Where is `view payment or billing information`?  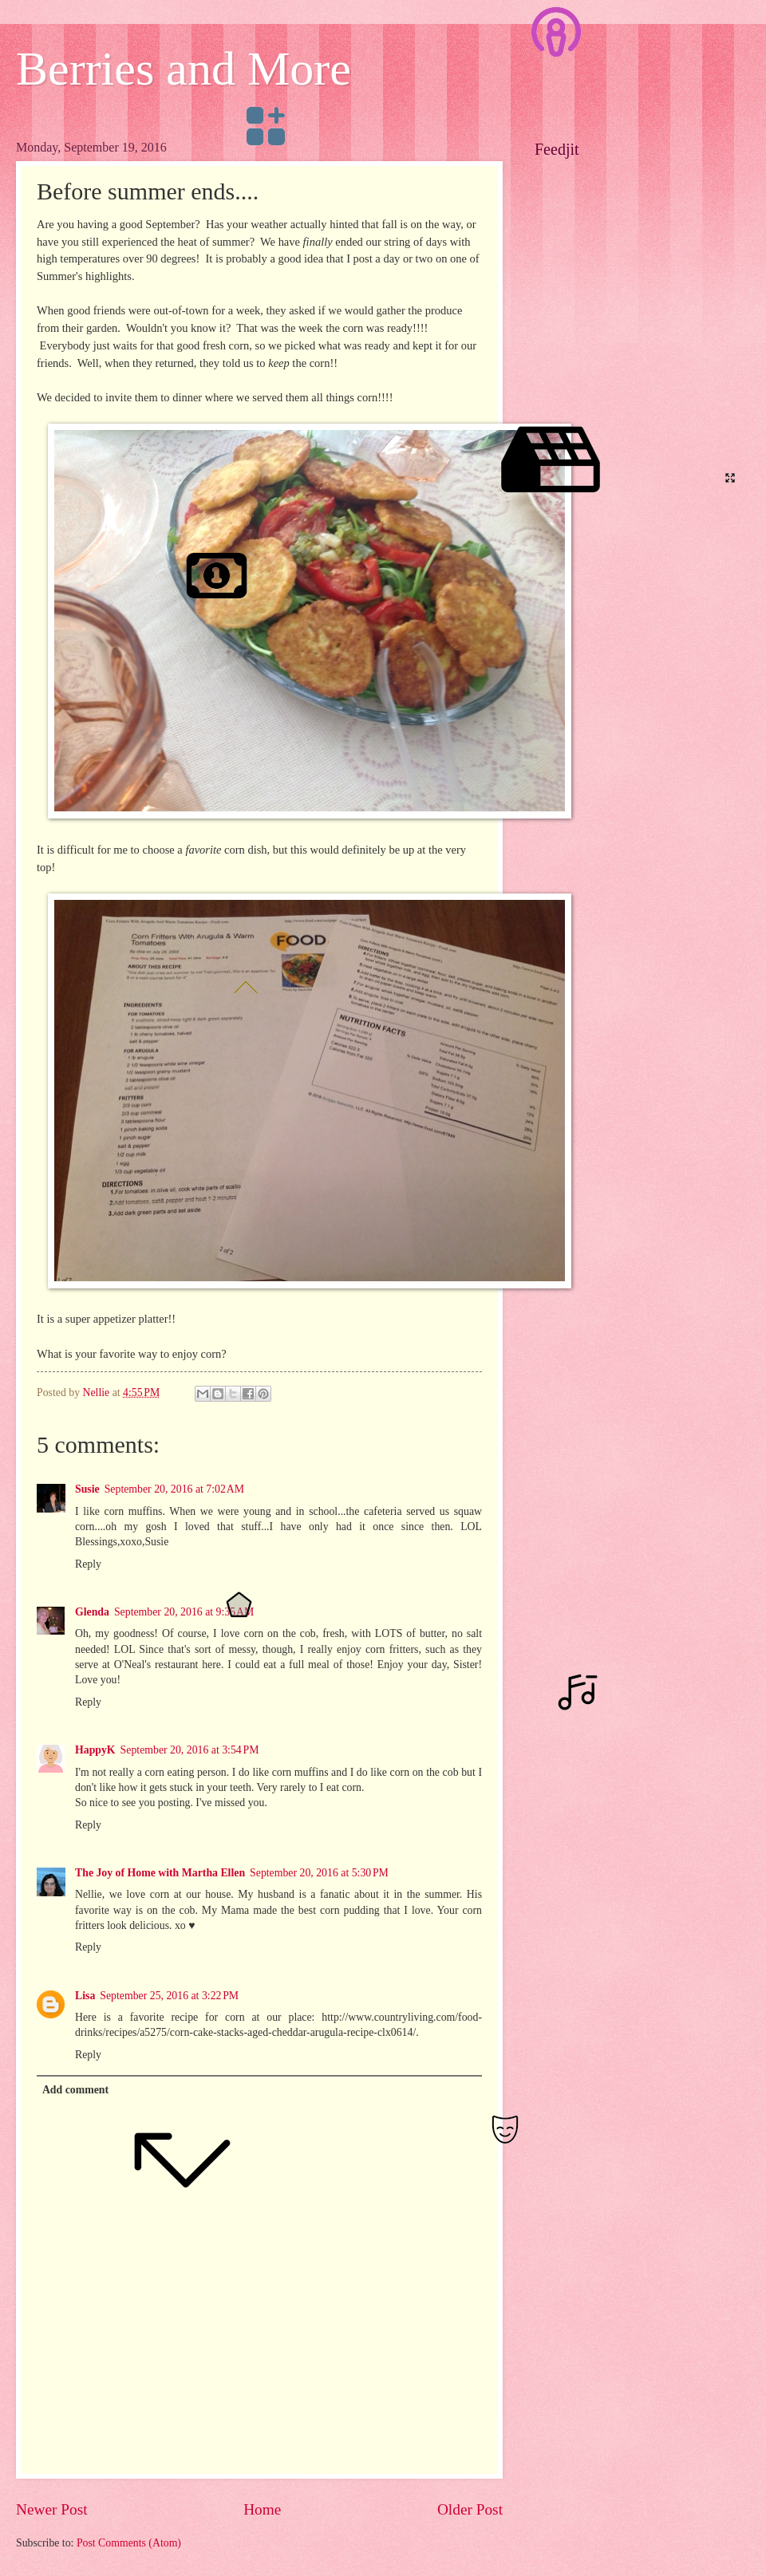 view payment or billing information is located at coordinates (216, 575).